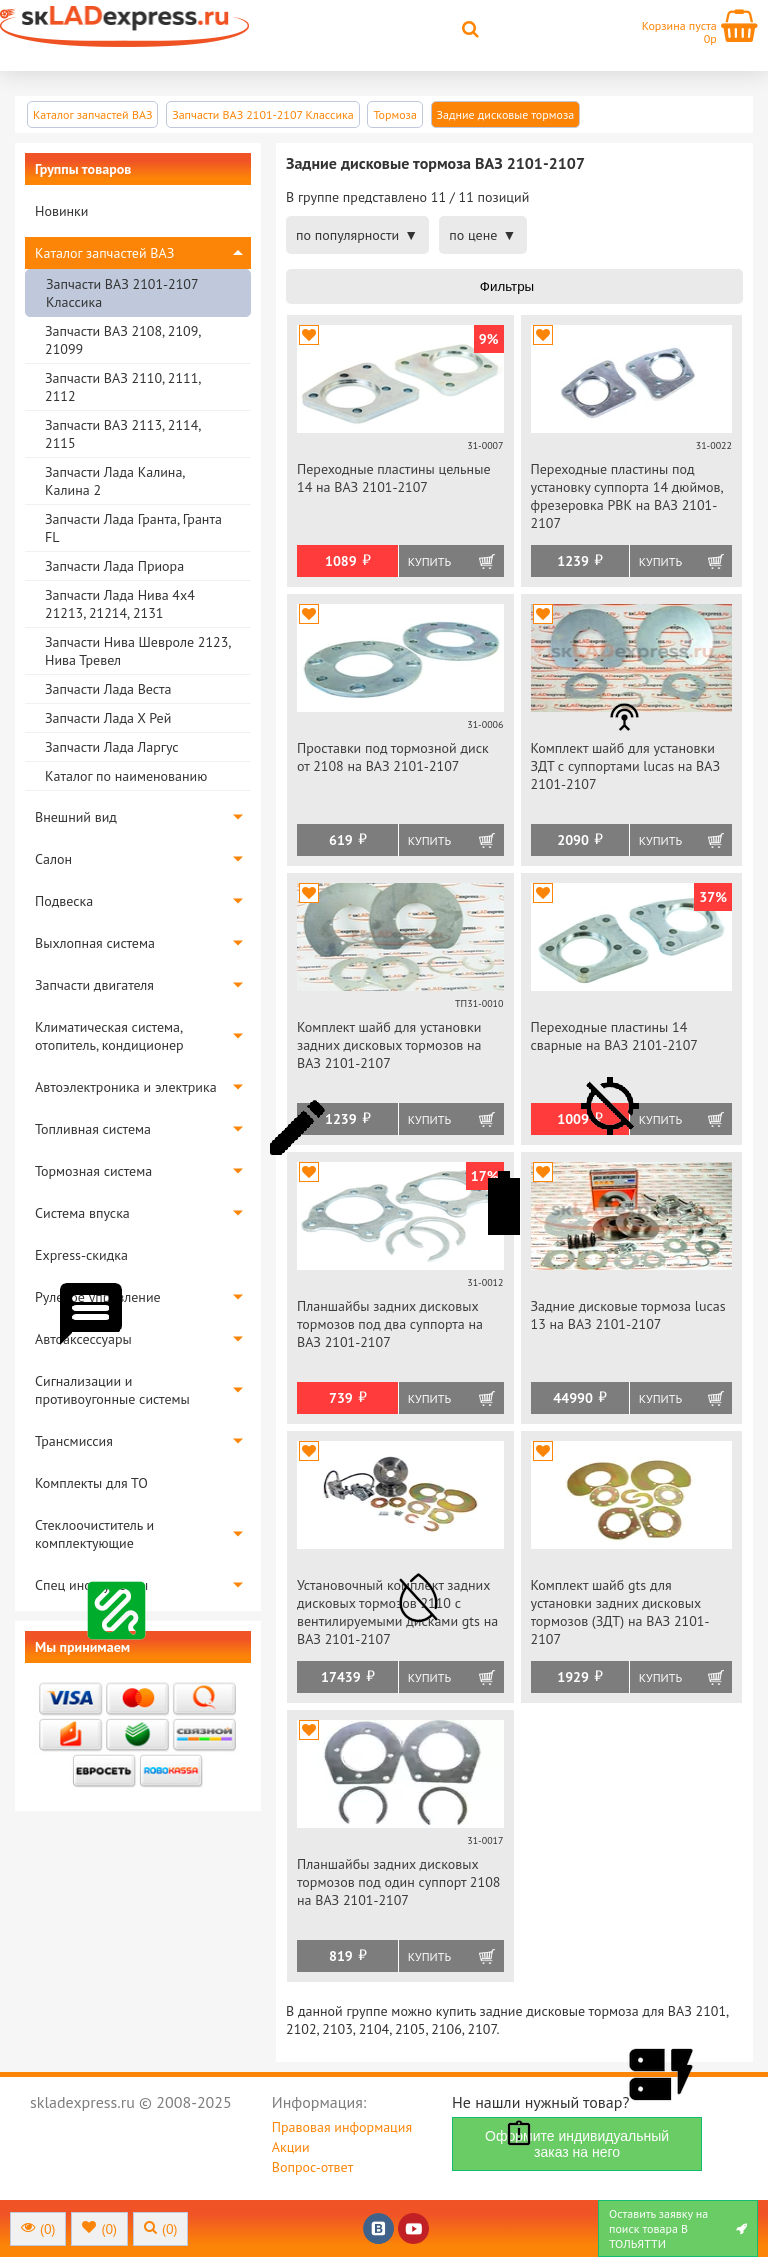 This screenshot has width=768, height=2257. What do you see at coordinates (116, 1610) in the screenshot?
I see `access freehand drawing or annotation tools` at bounding box center [116, 1610].